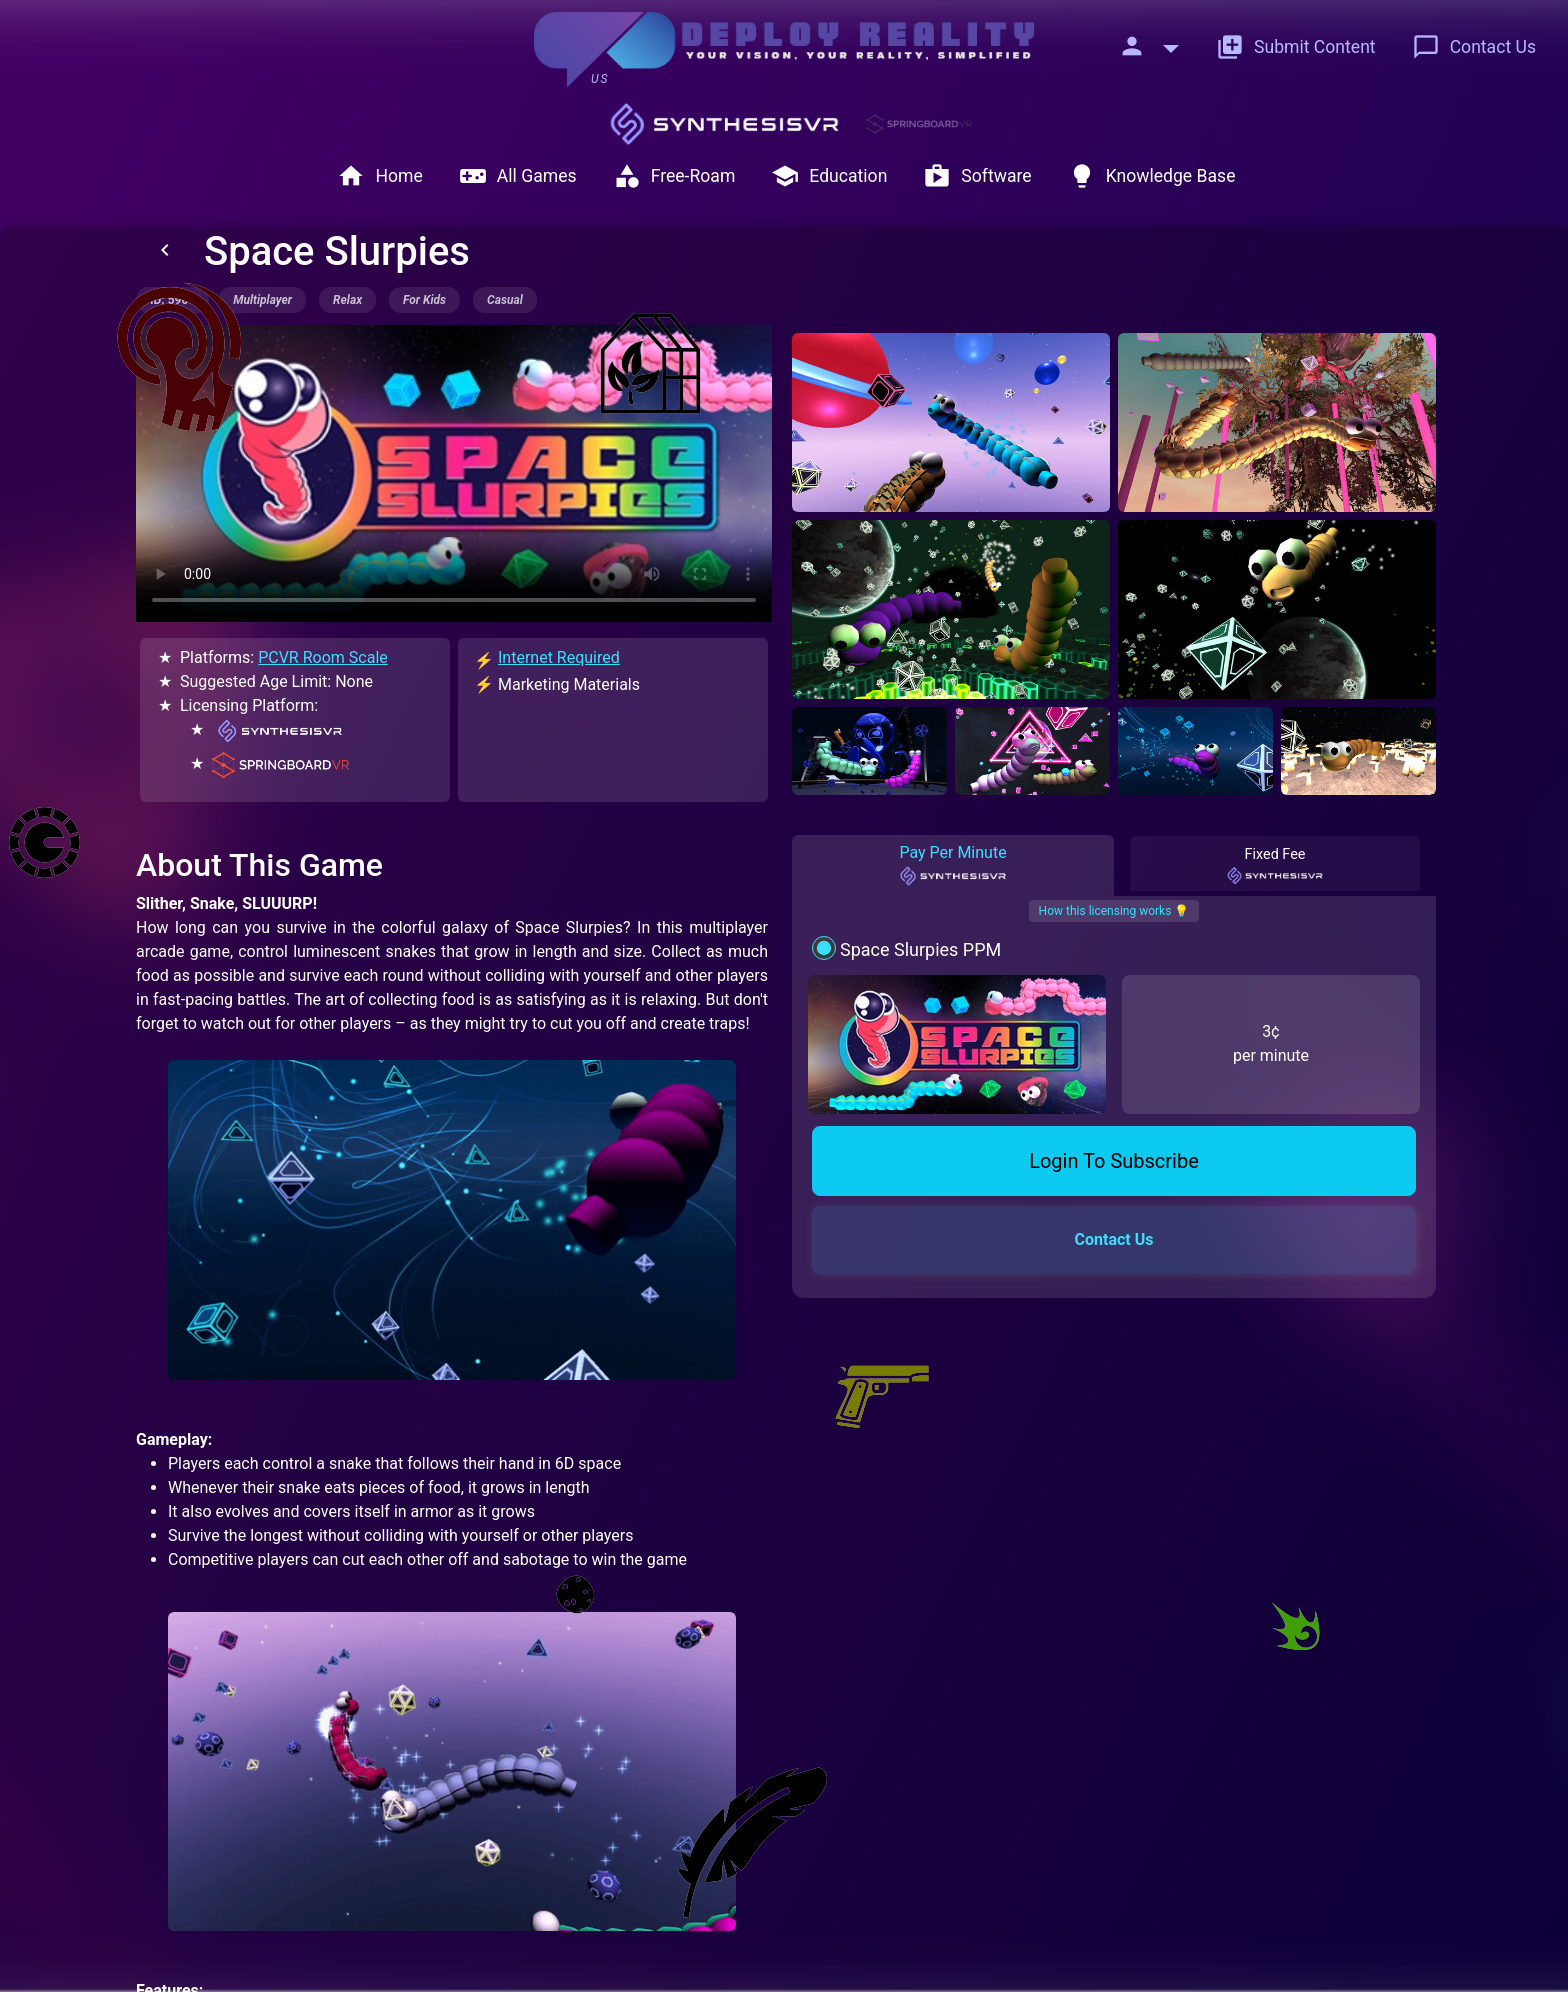 This screenshot has width=1568, height=1992. I want to click on compose a new message or post, so click(750, 1843).